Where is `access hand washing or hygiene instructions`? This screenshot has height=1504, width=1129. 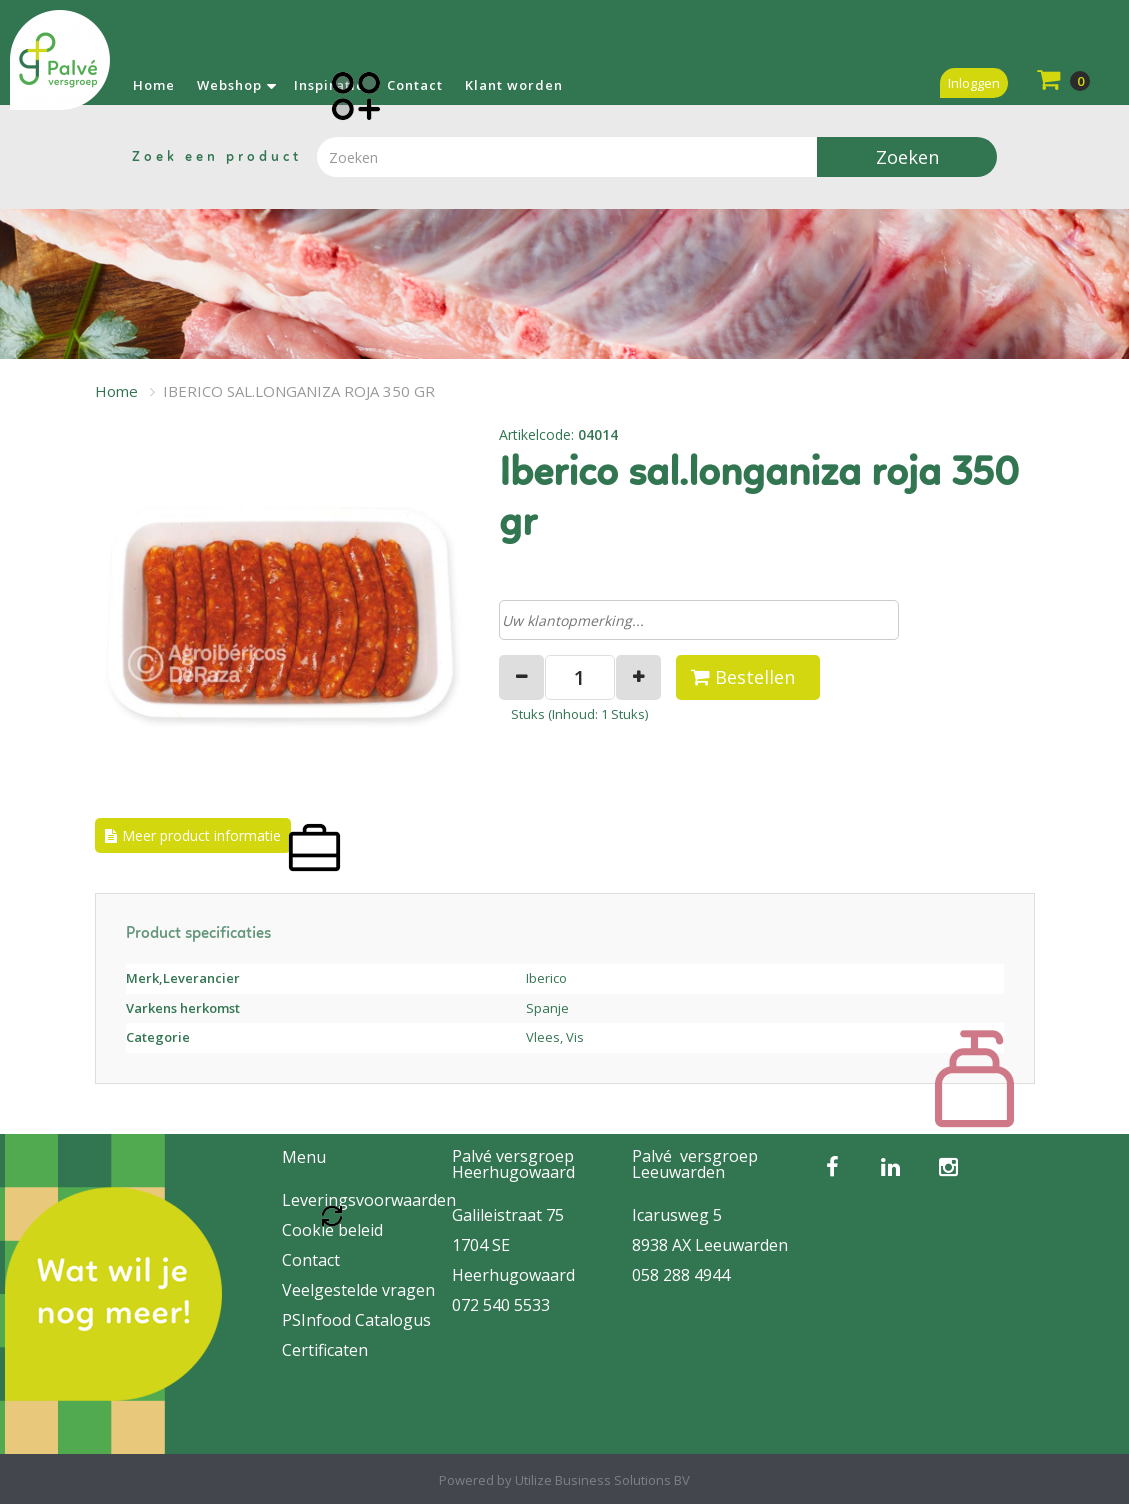 access hand washing or hygiene instructions is located at coordinates (974, 1080).